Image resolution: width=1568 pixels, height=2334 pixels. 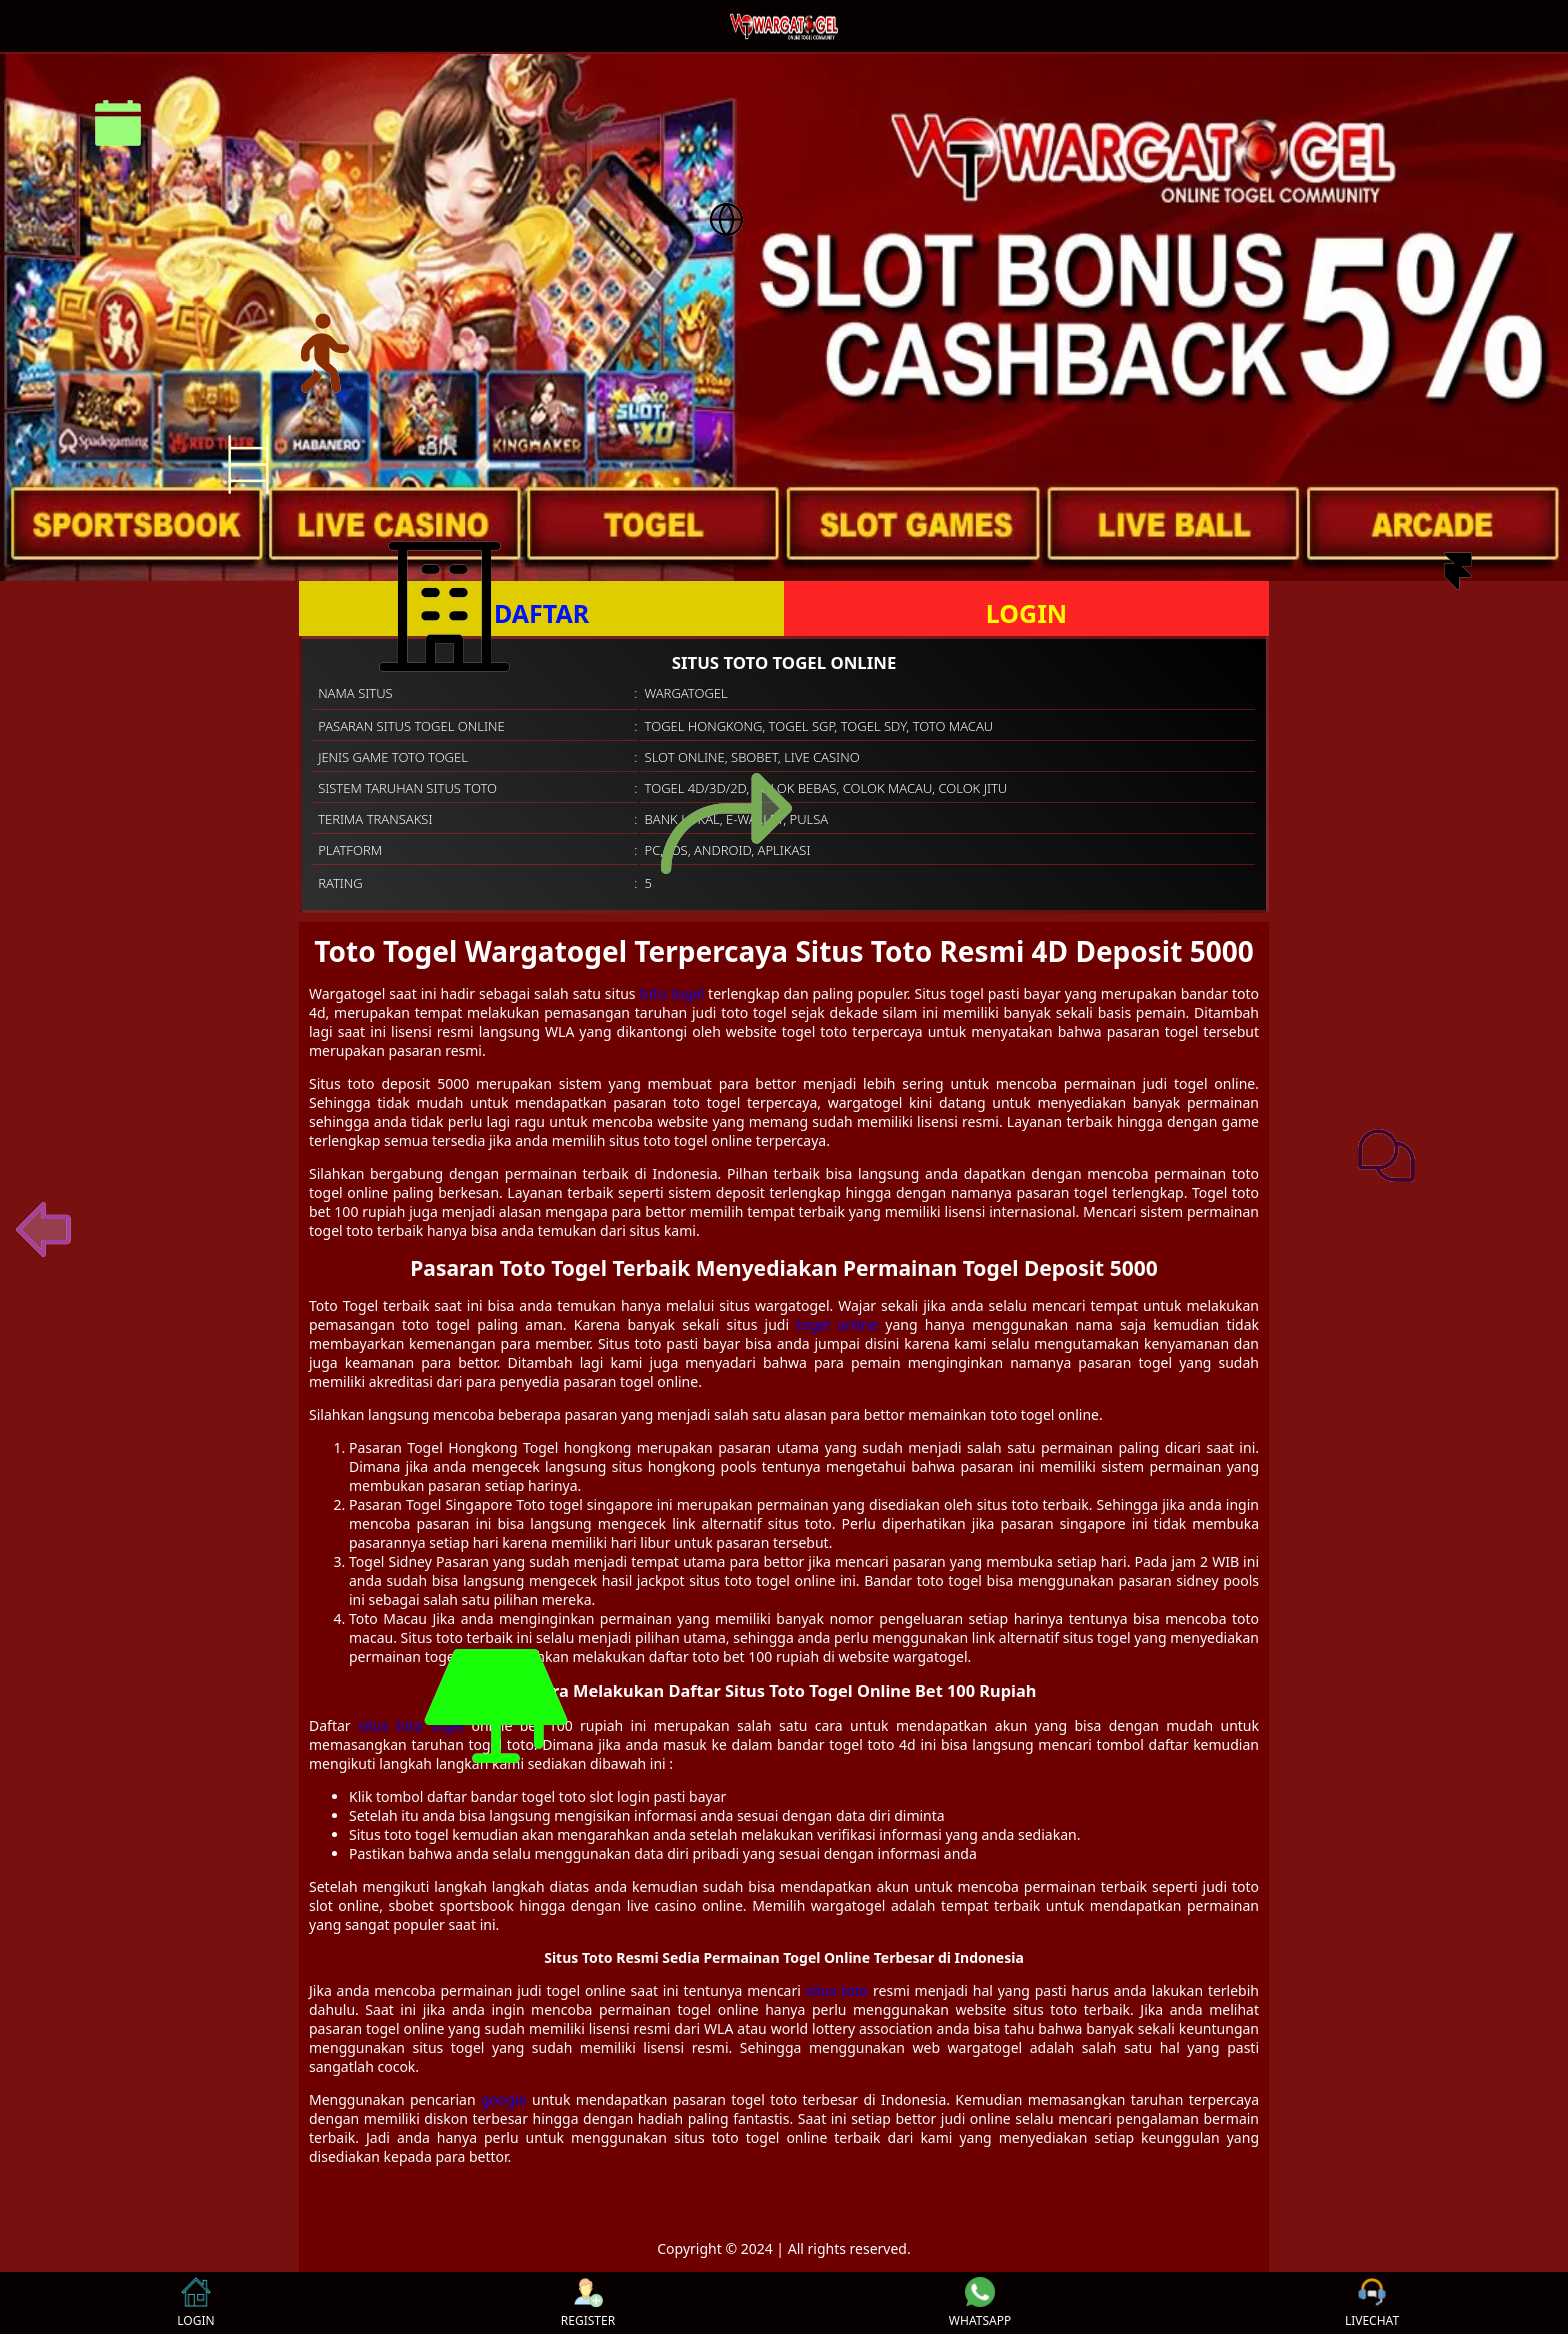 What do you see at coordinates (726, 219) in the screenshot?
I see `switch to global or worldwide view` at bounding box center [726, 219].